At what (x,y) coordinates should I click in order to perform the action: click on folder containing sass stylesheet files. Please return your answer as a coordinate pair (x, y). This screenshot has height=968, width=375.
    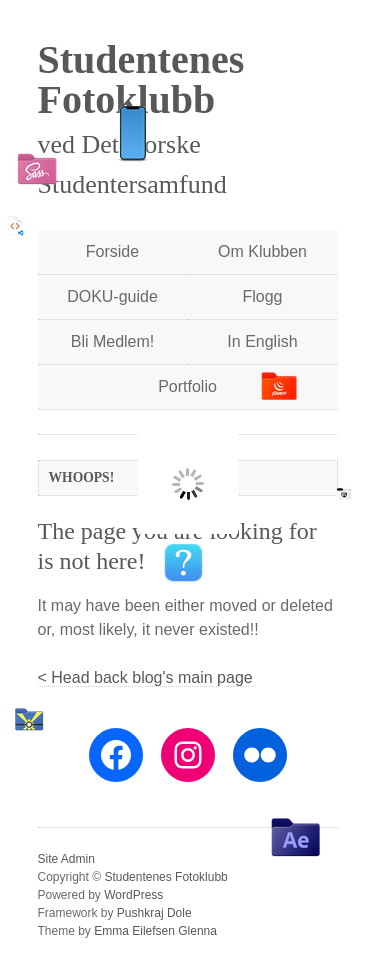
    Looking at the image, I should click on (37, 170).